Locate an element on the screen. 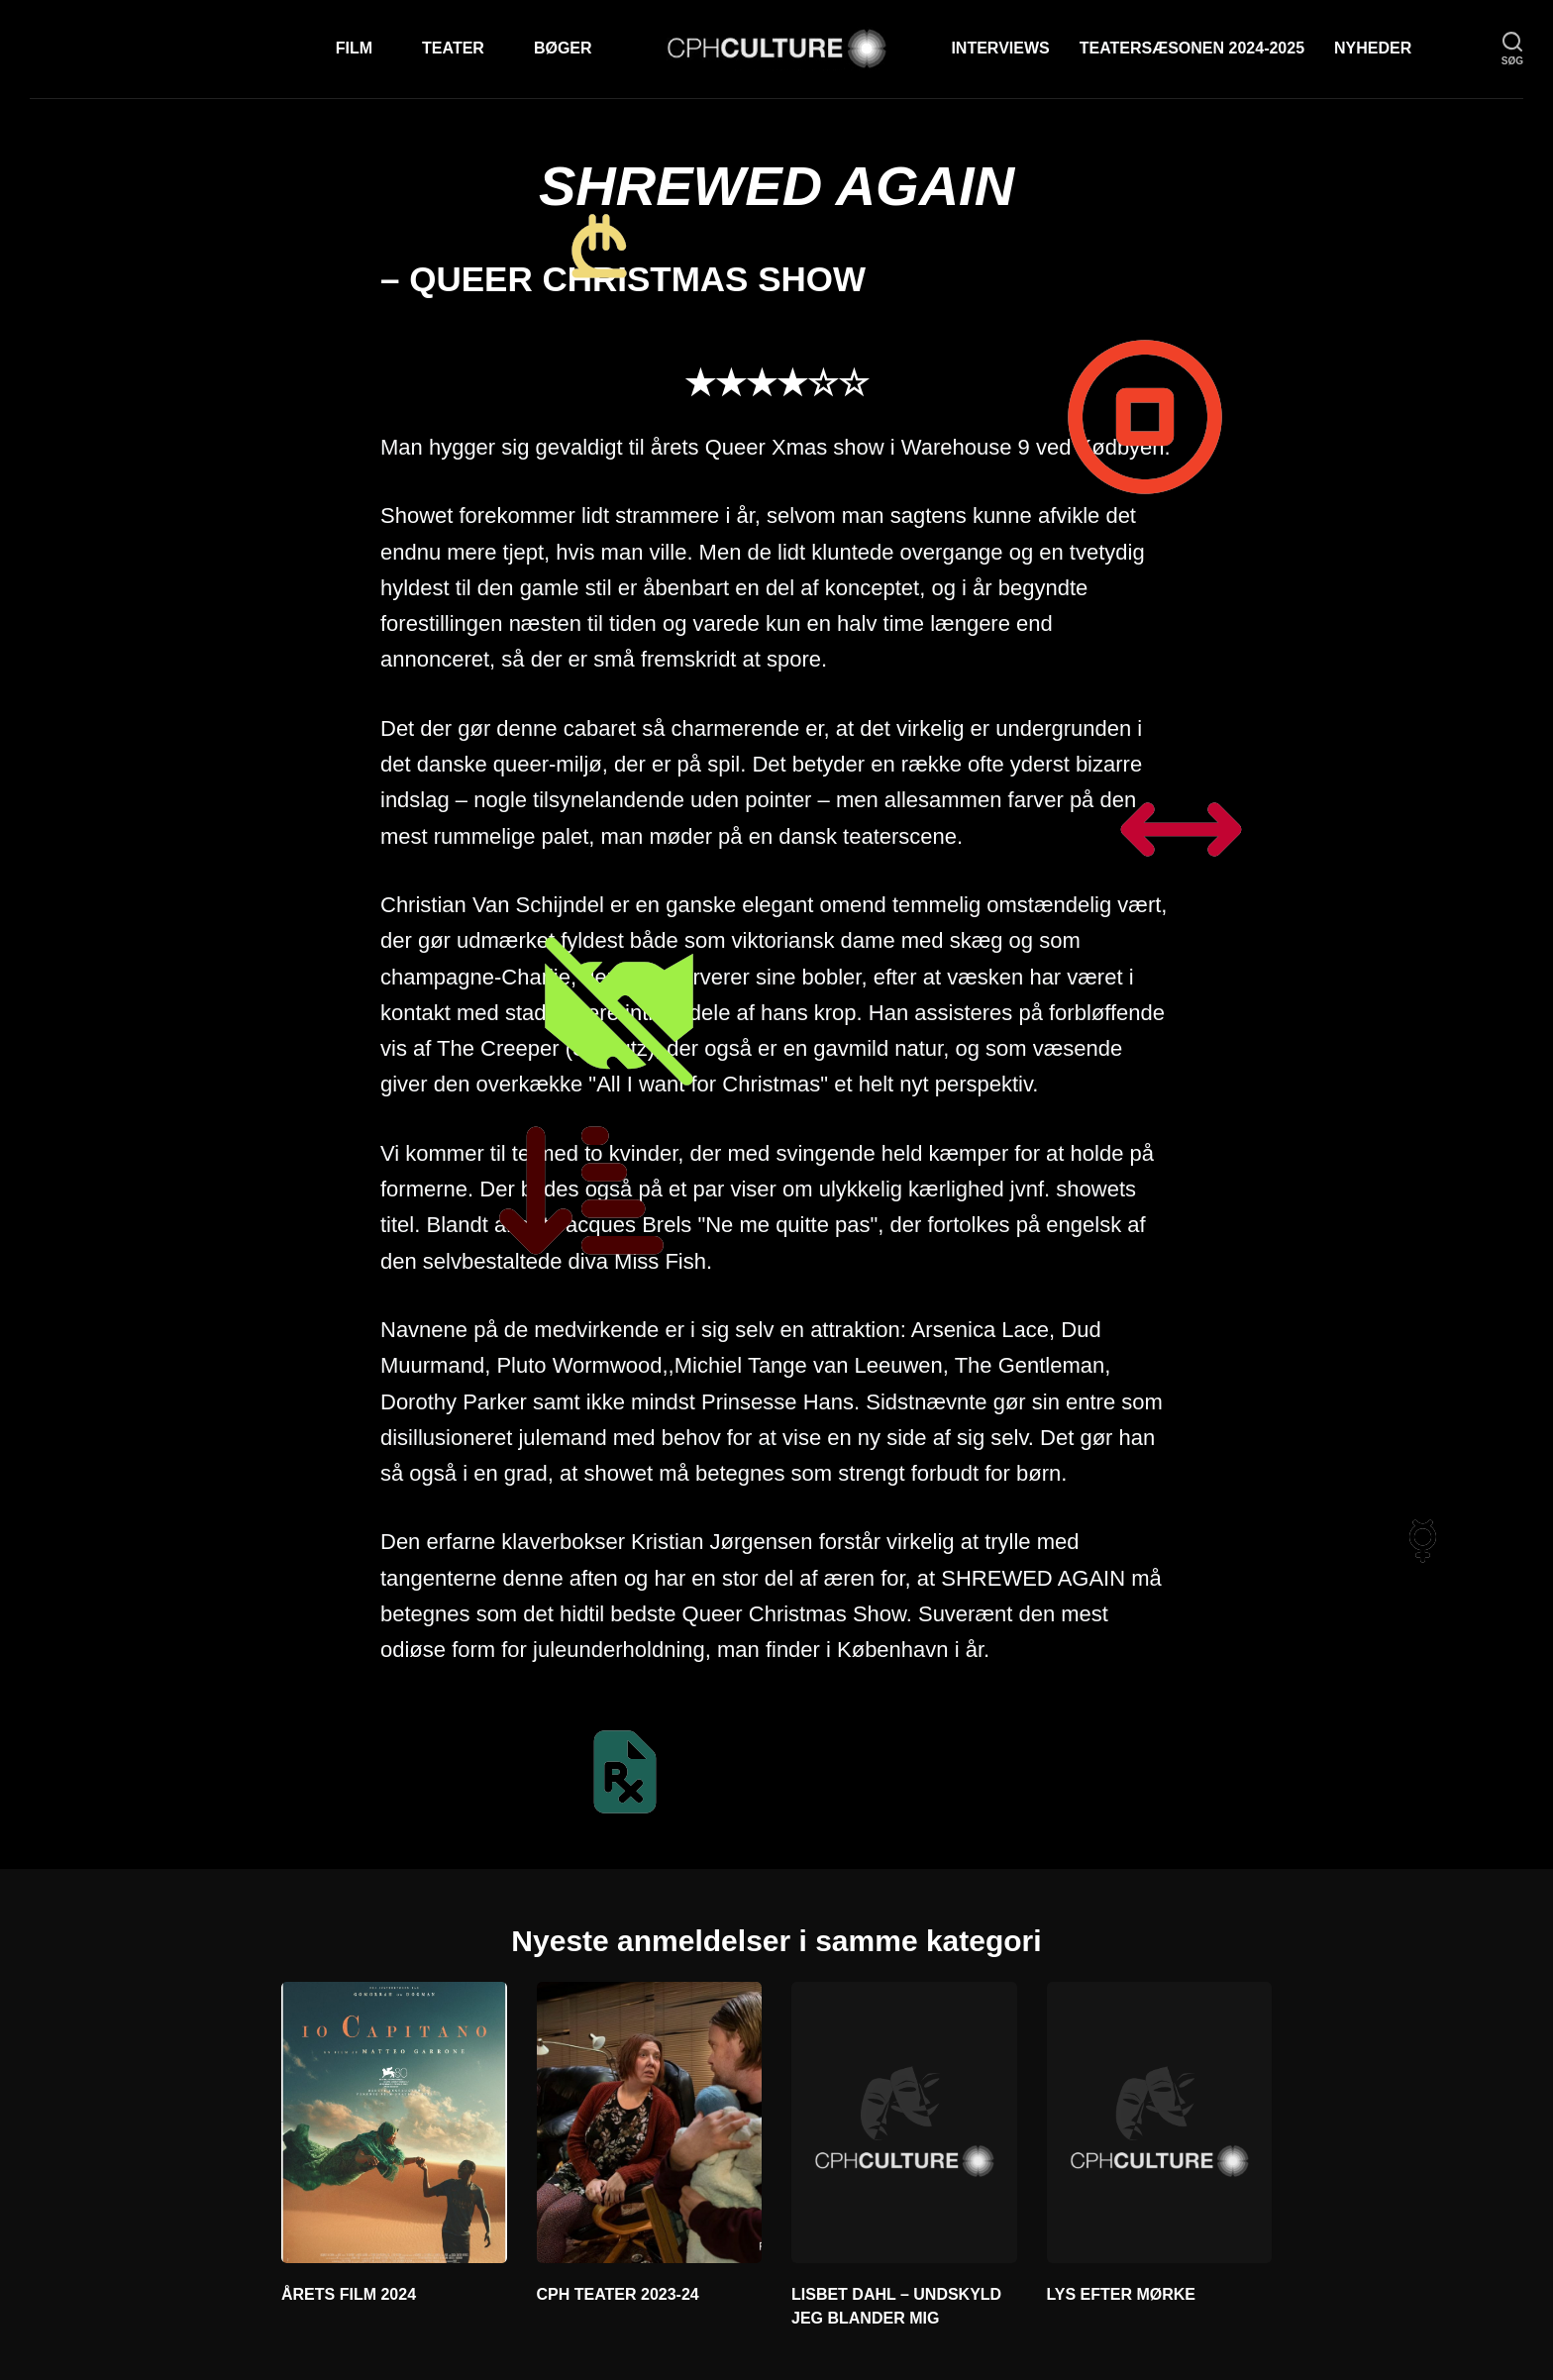 The width and height of the screenshot is (1553, 2380). indicates a canceled or declined agreement is located at coordinates (619, 1011).